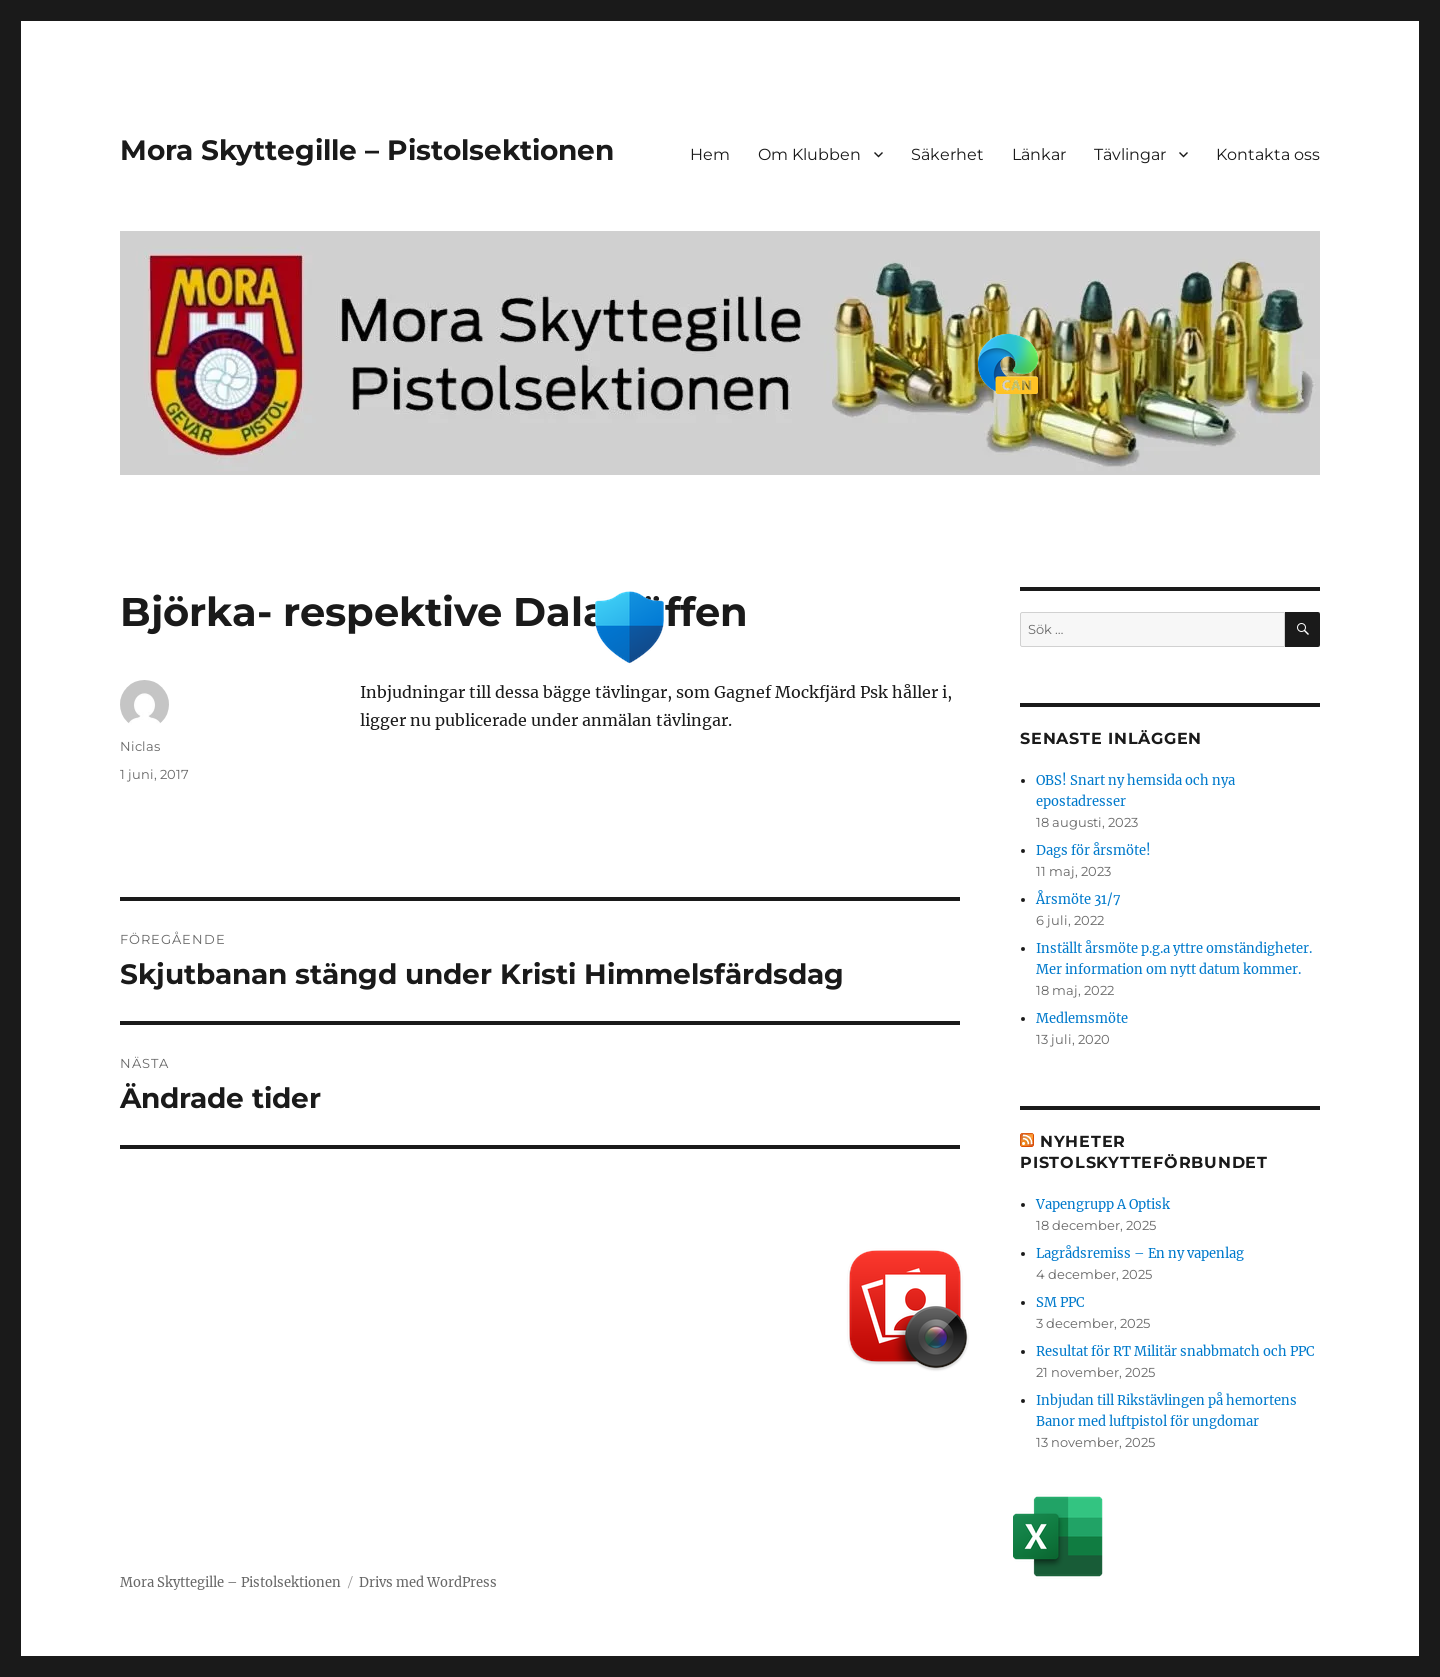  I want to click on windows defender security status, so click(629, 627).